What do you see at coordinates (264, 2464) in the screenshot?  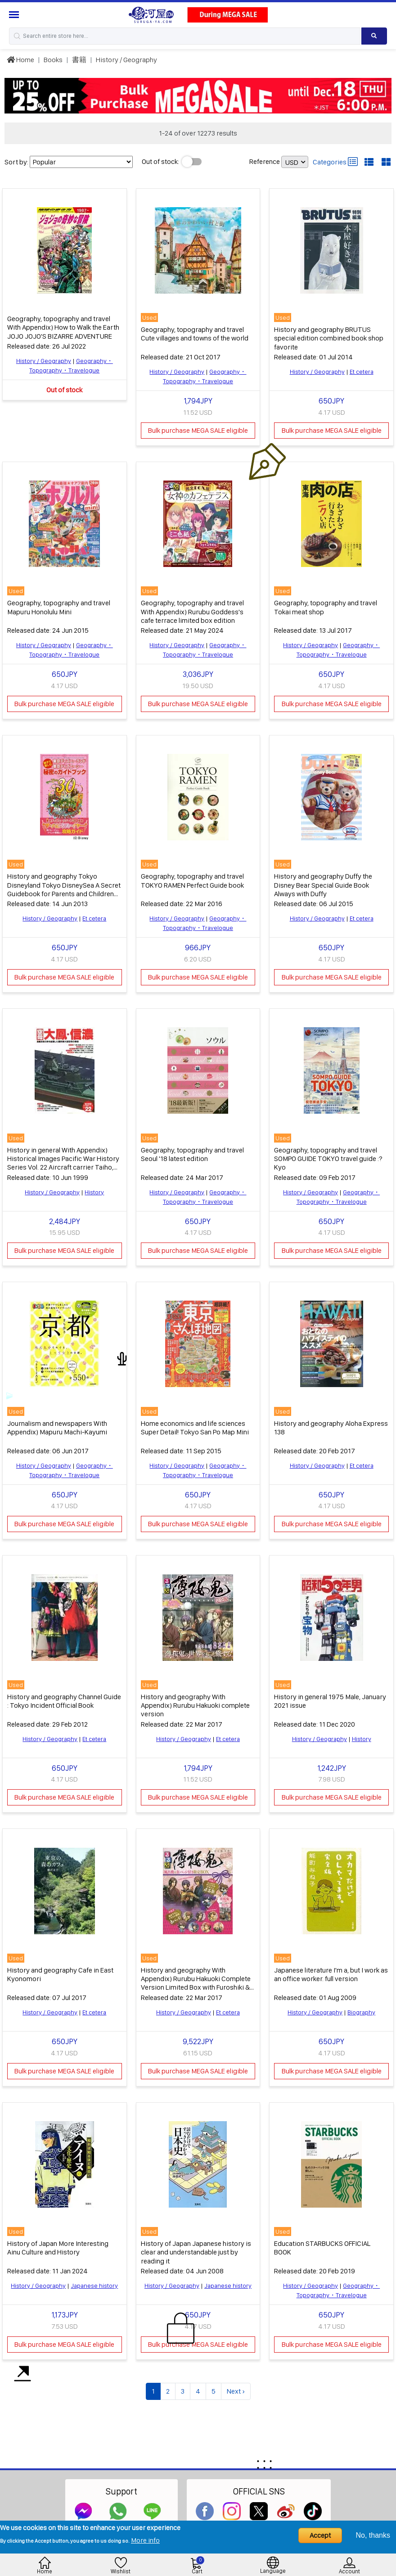 I see `drag to reorder items` at bounding box center [264, 2464].